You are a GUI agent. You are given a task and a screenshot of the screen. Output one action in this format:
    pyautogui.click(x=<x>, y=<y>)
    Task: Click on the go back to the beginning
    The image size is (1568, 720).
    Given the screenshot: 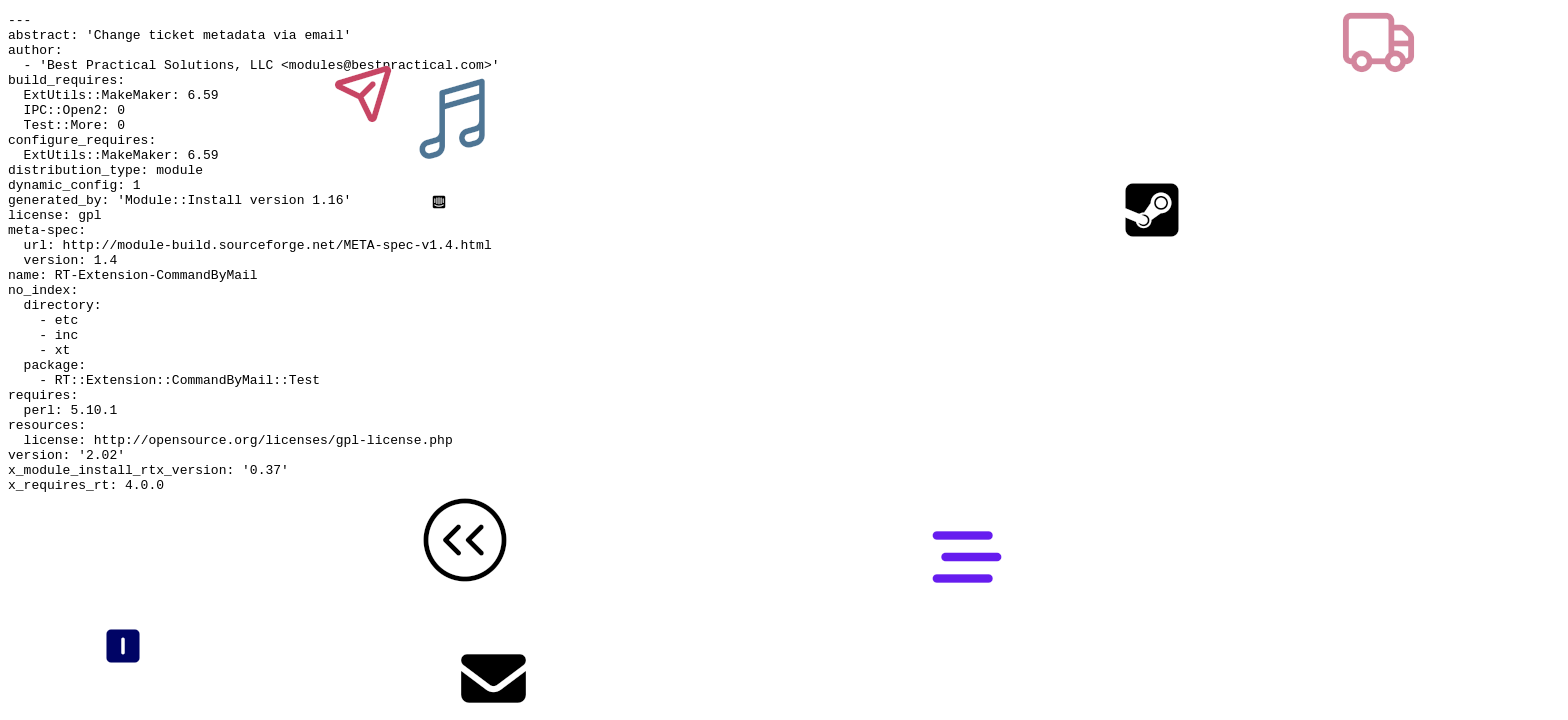 What is the action you would take?
    pyautogui.click(x=465, y=540)
    